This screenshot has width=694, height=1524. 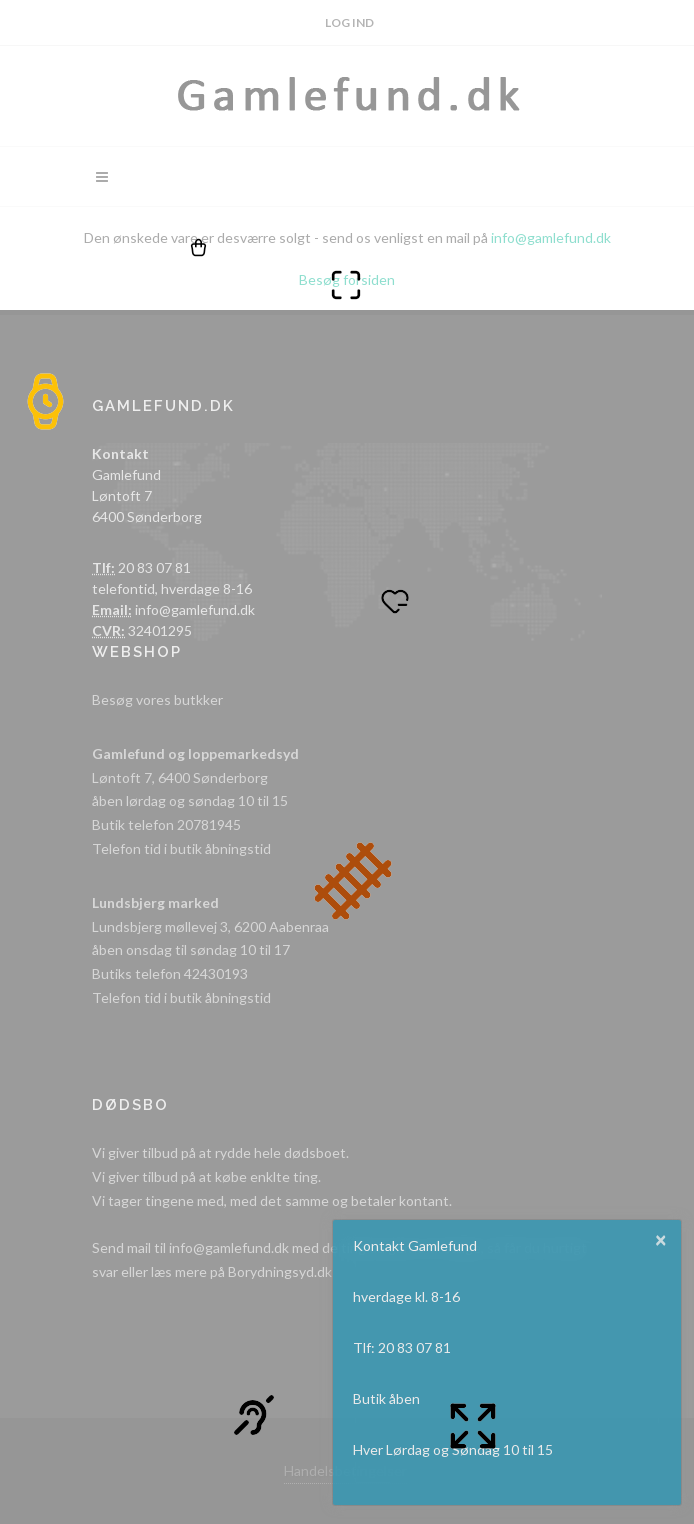 I want to click on remove from favorites, so click(x=395, y=601).